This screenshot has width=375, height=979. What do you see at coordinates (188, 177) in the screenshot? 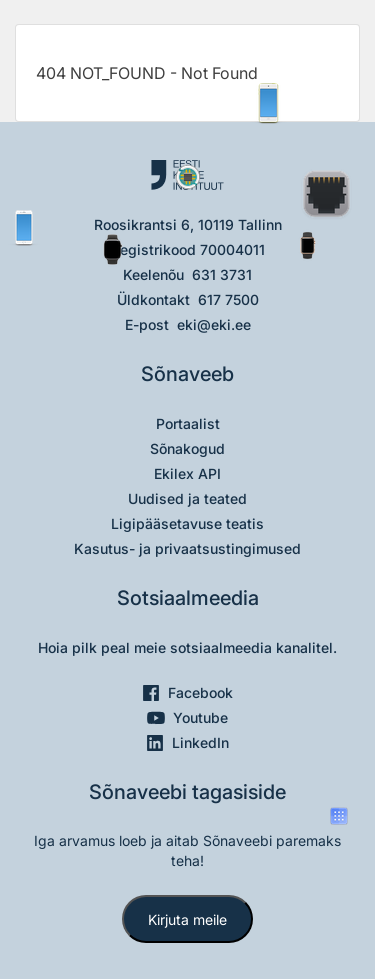
I see `access firmware update settings` at bounding box center [188, 177].